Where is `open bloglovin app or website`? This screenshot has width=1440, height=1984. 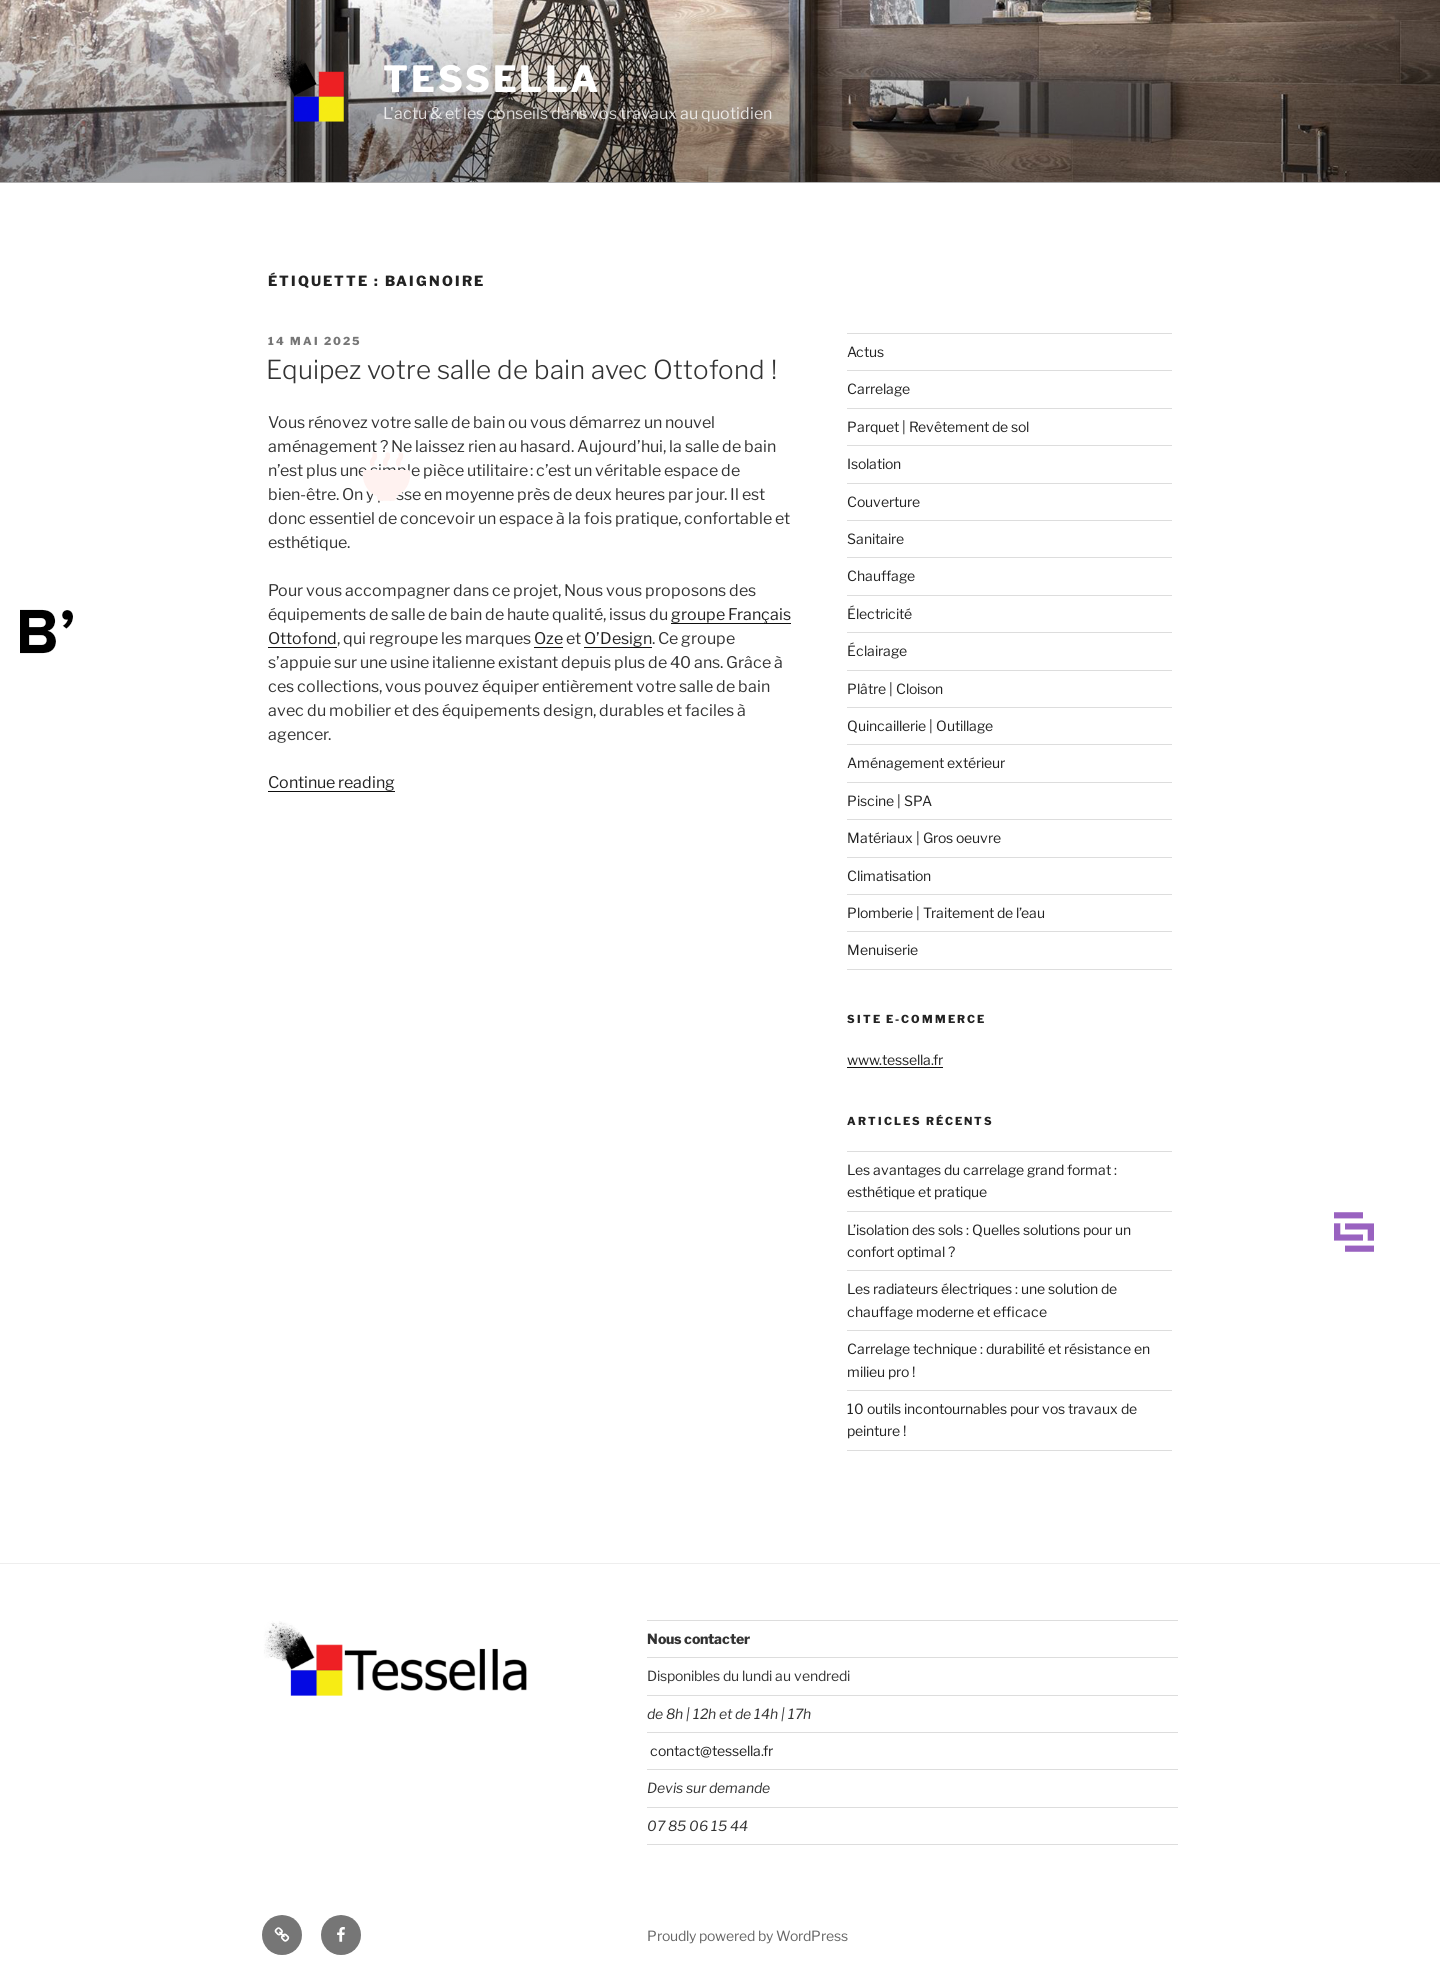
open bloglovin app or website is located at coordinates (46, 631).